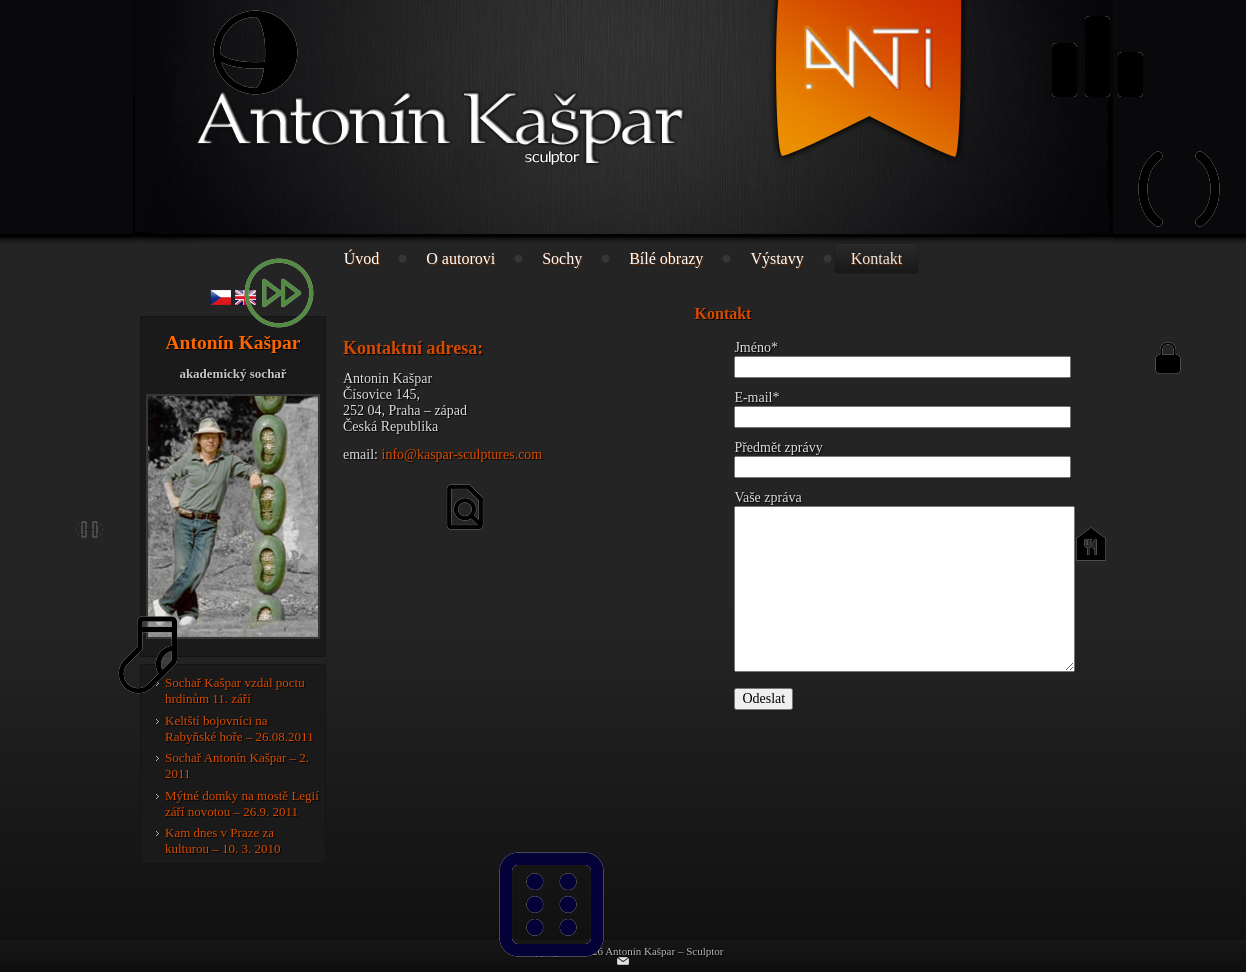 This screenshot has height=972, width=1246. I want to click on view leaderboard rankings, so click(1097, 56).